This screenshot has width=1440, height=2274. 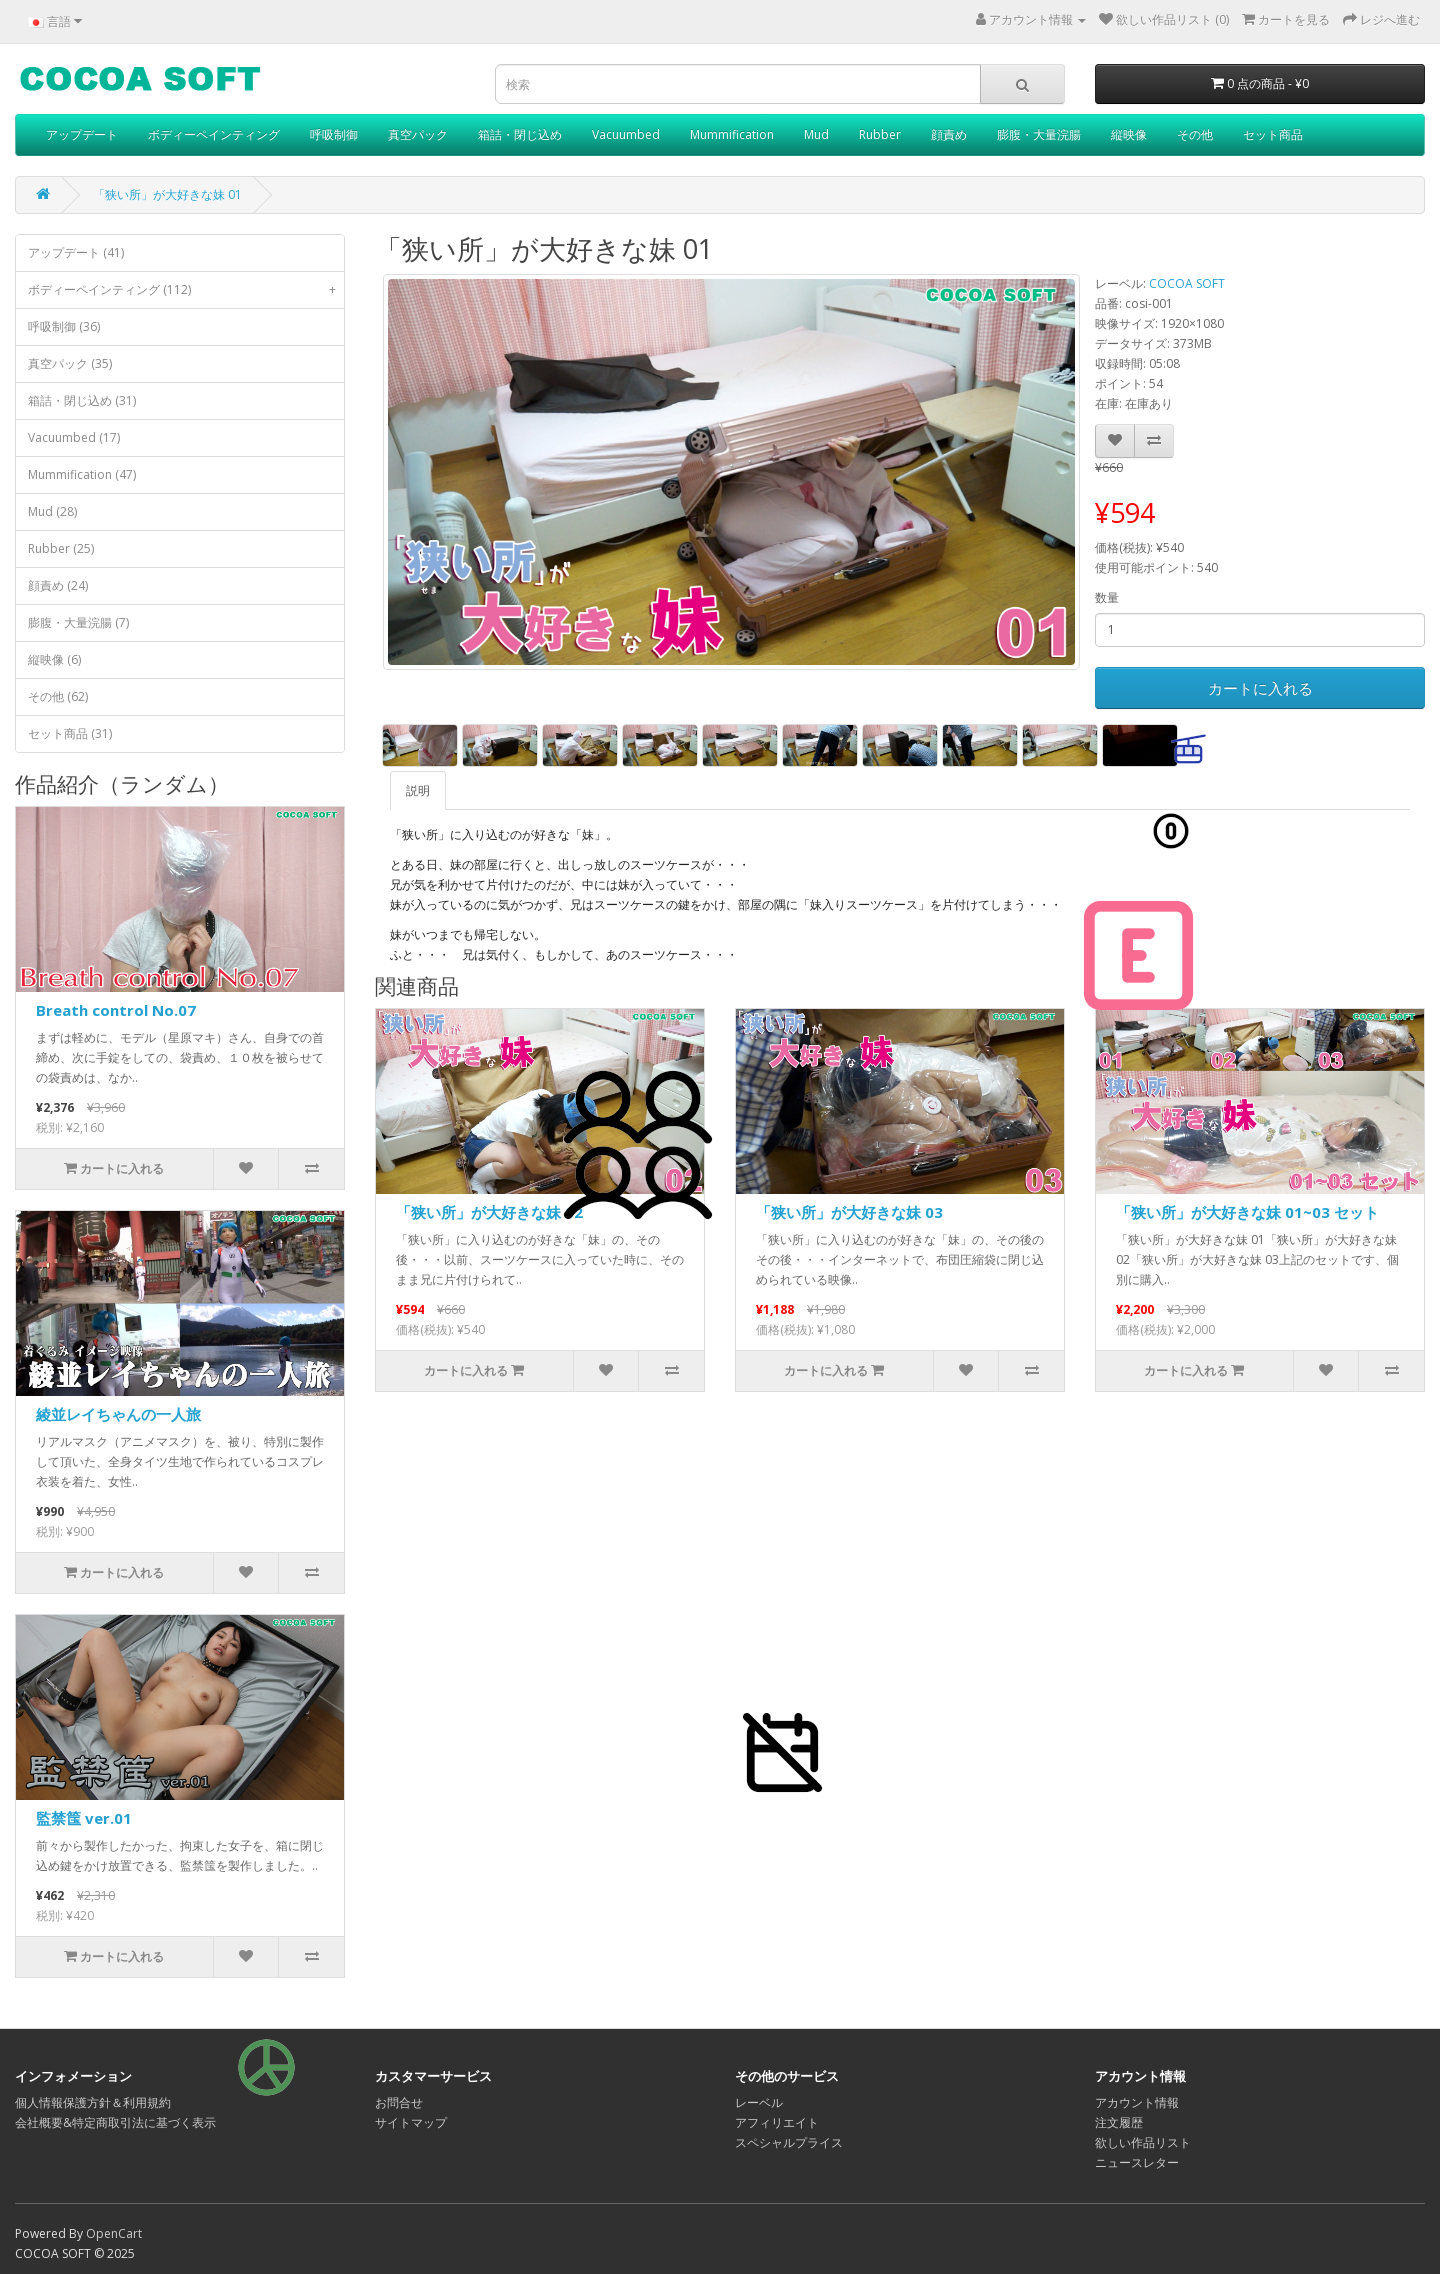 I want to click on disable calendar or scheduling features, so click(x=782, y=1752).